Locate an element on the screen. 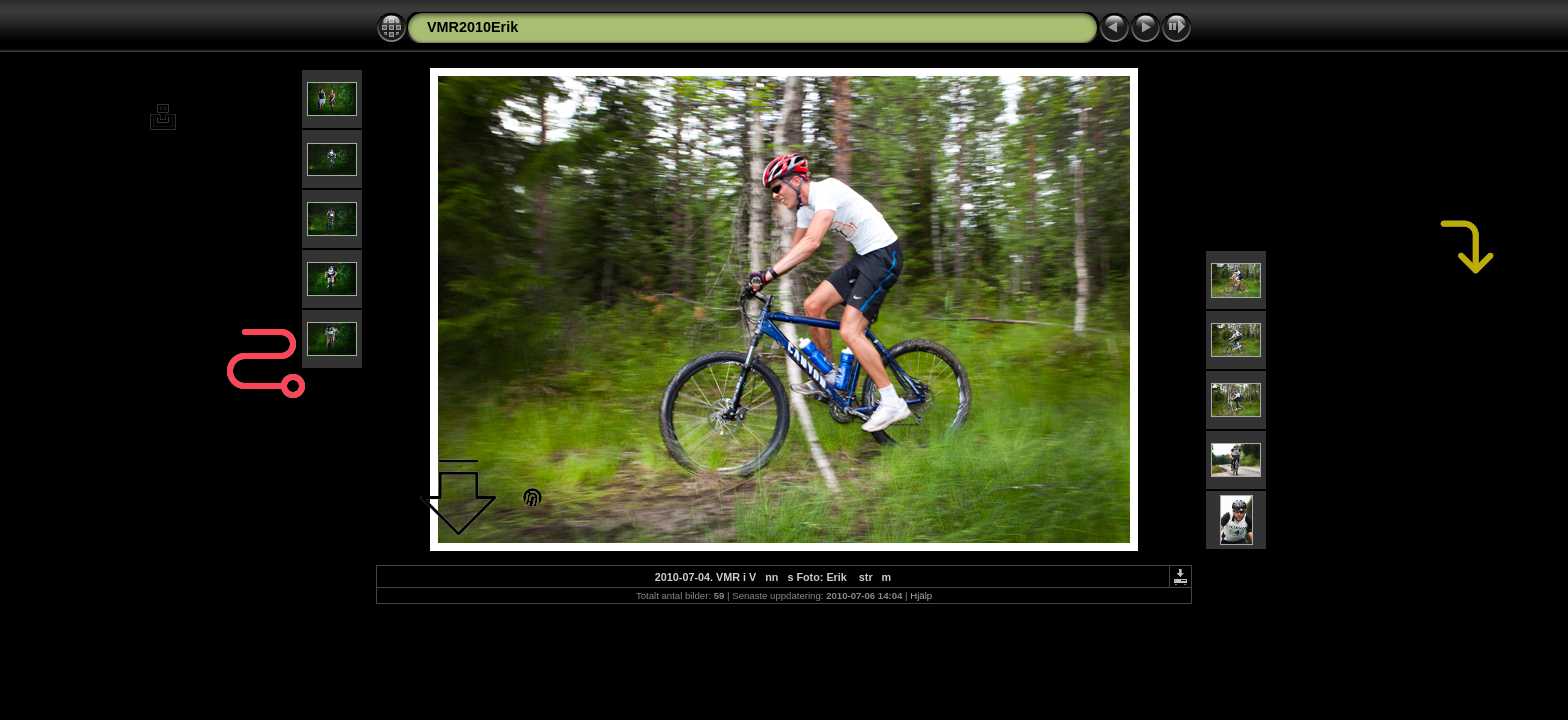 The image size is (1568, 720). download file or content is located at coordinates (458, 494).